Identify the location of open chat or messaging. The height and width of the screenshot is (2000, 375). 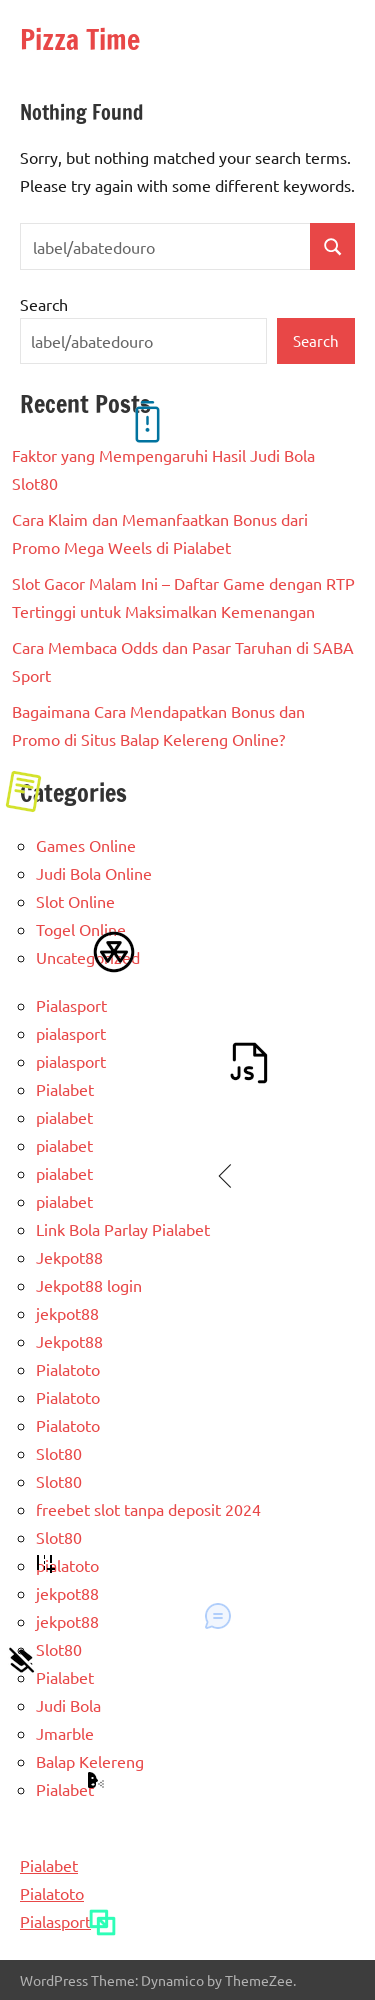
(218, 1616).